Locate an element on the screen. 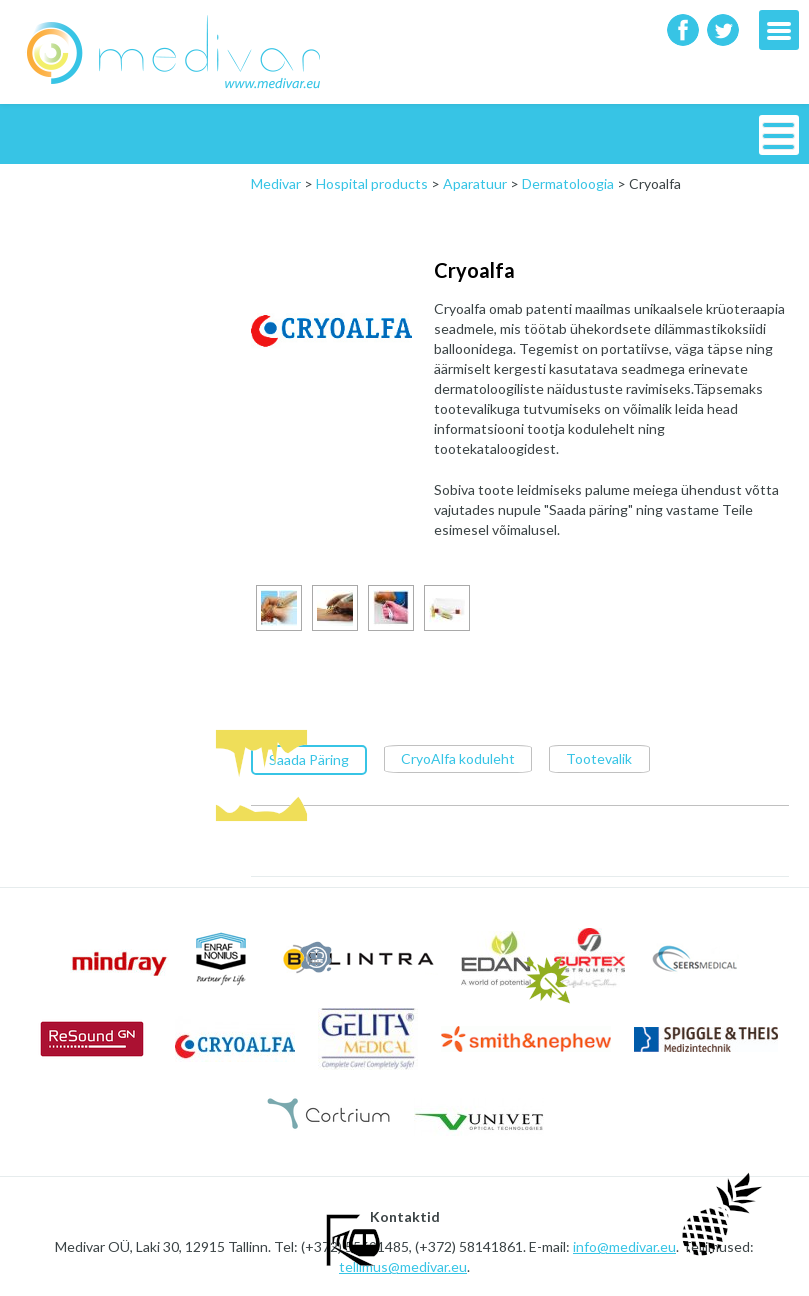 This screenshot has width=809, height=1296. view subway or metro transit options is located at coordinates (353, 1240).